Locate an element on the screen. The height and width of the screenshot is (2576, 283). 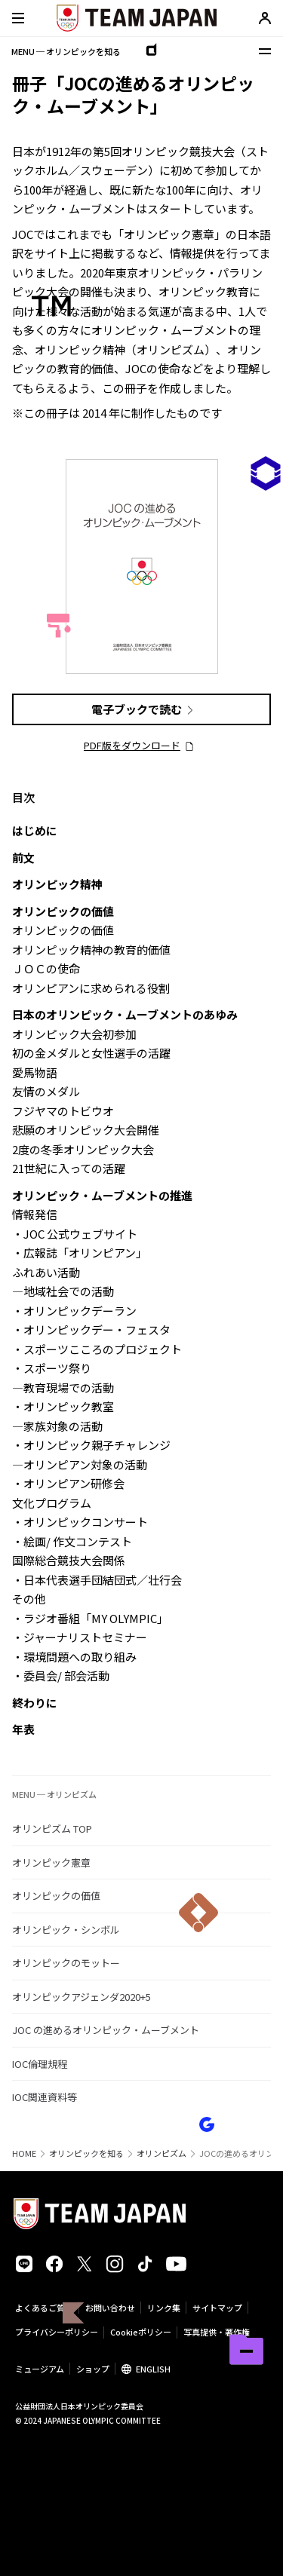
indicates trademarked content or branding is located at coordinates (52, 306).